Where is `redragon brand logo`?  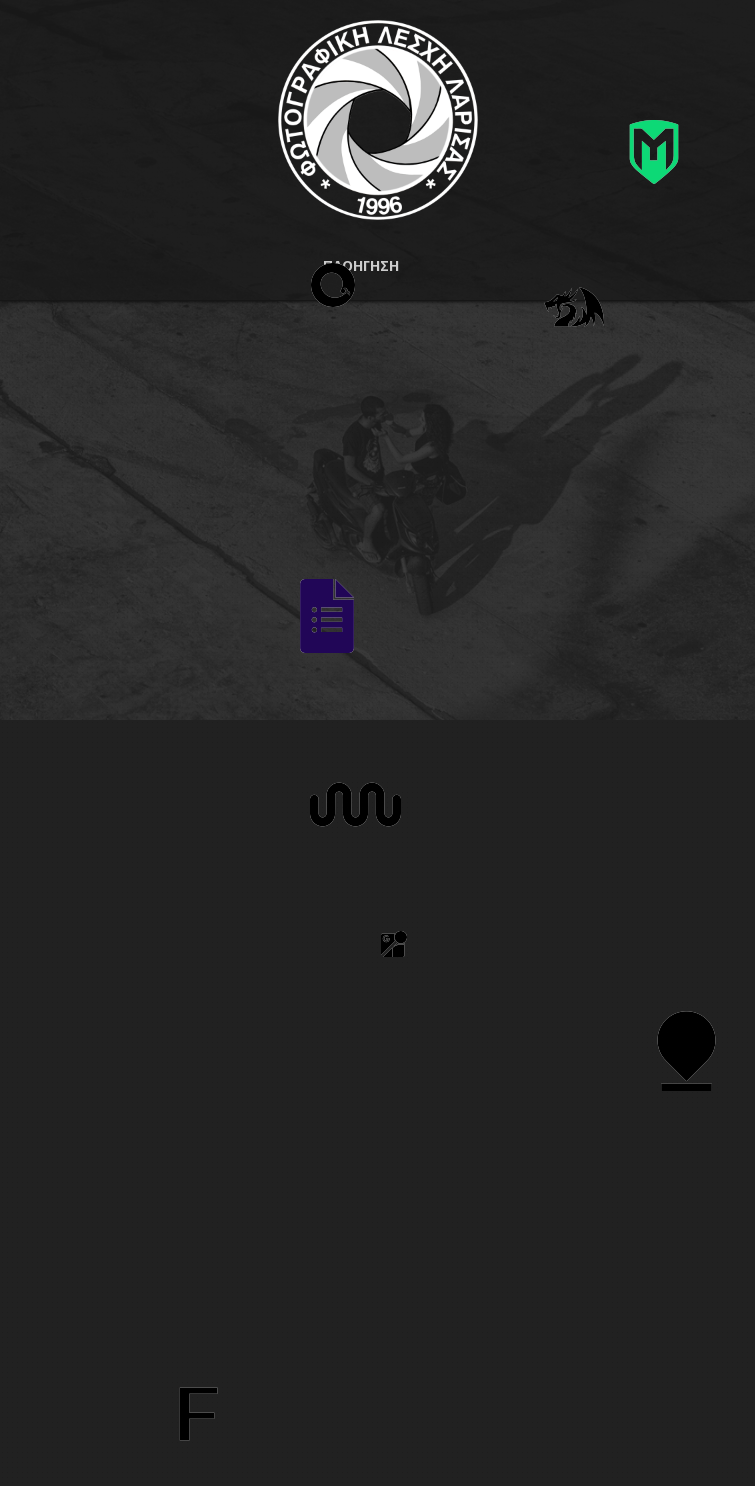
redragon brand logo is located at coordinates (574, 307).